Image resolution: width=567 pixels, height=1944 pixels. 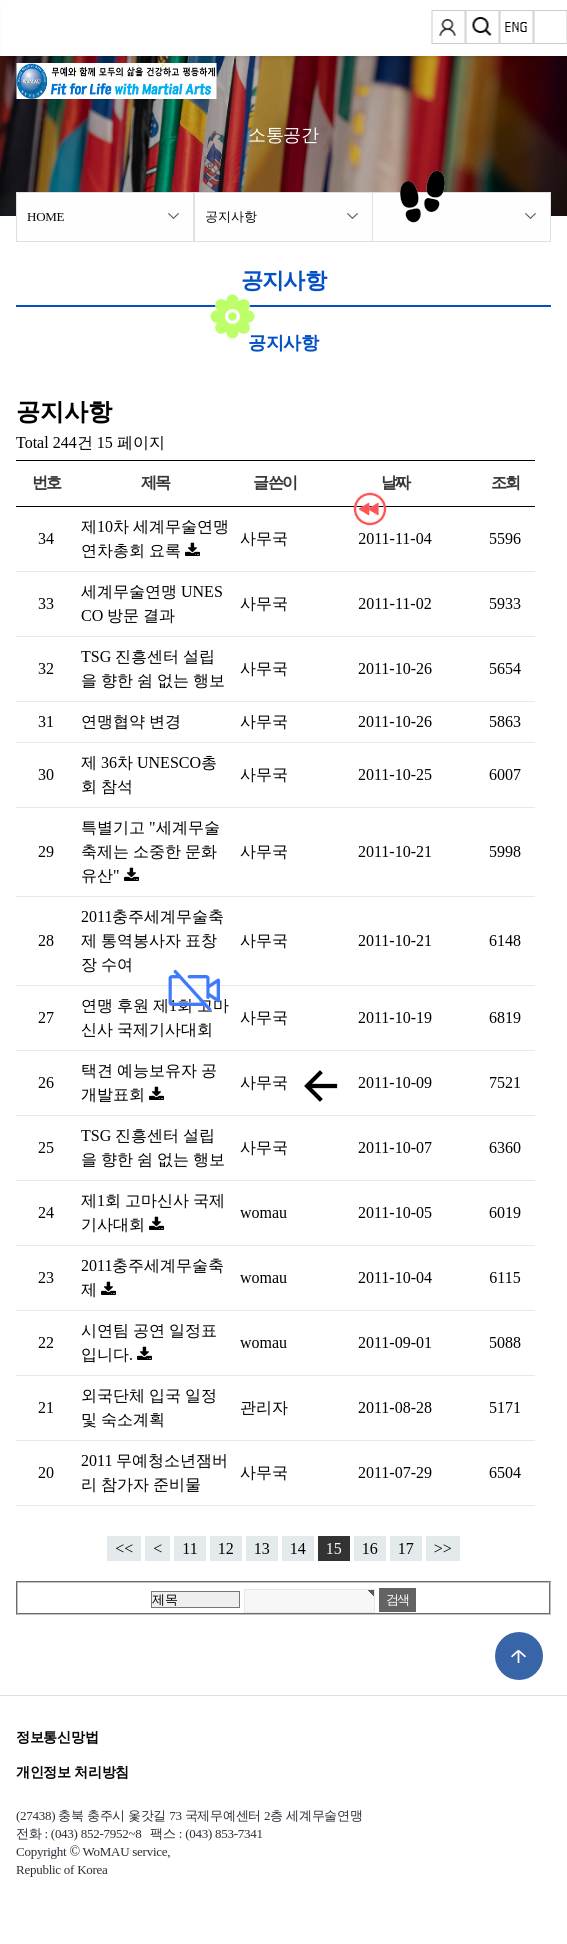 I want to click on turn off camera or disable video, so click(x=192, y=990).